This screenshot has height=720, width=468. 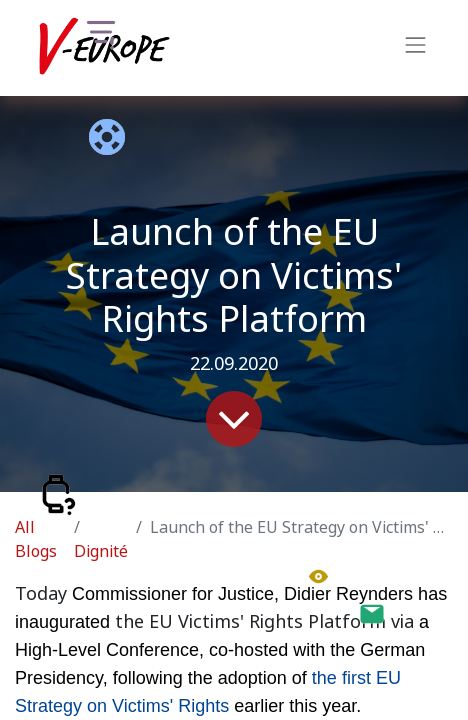 What do you see at coordinates (318, 576) in the screenshot?
I see `view or preview content` at bounding box center [318, 576].